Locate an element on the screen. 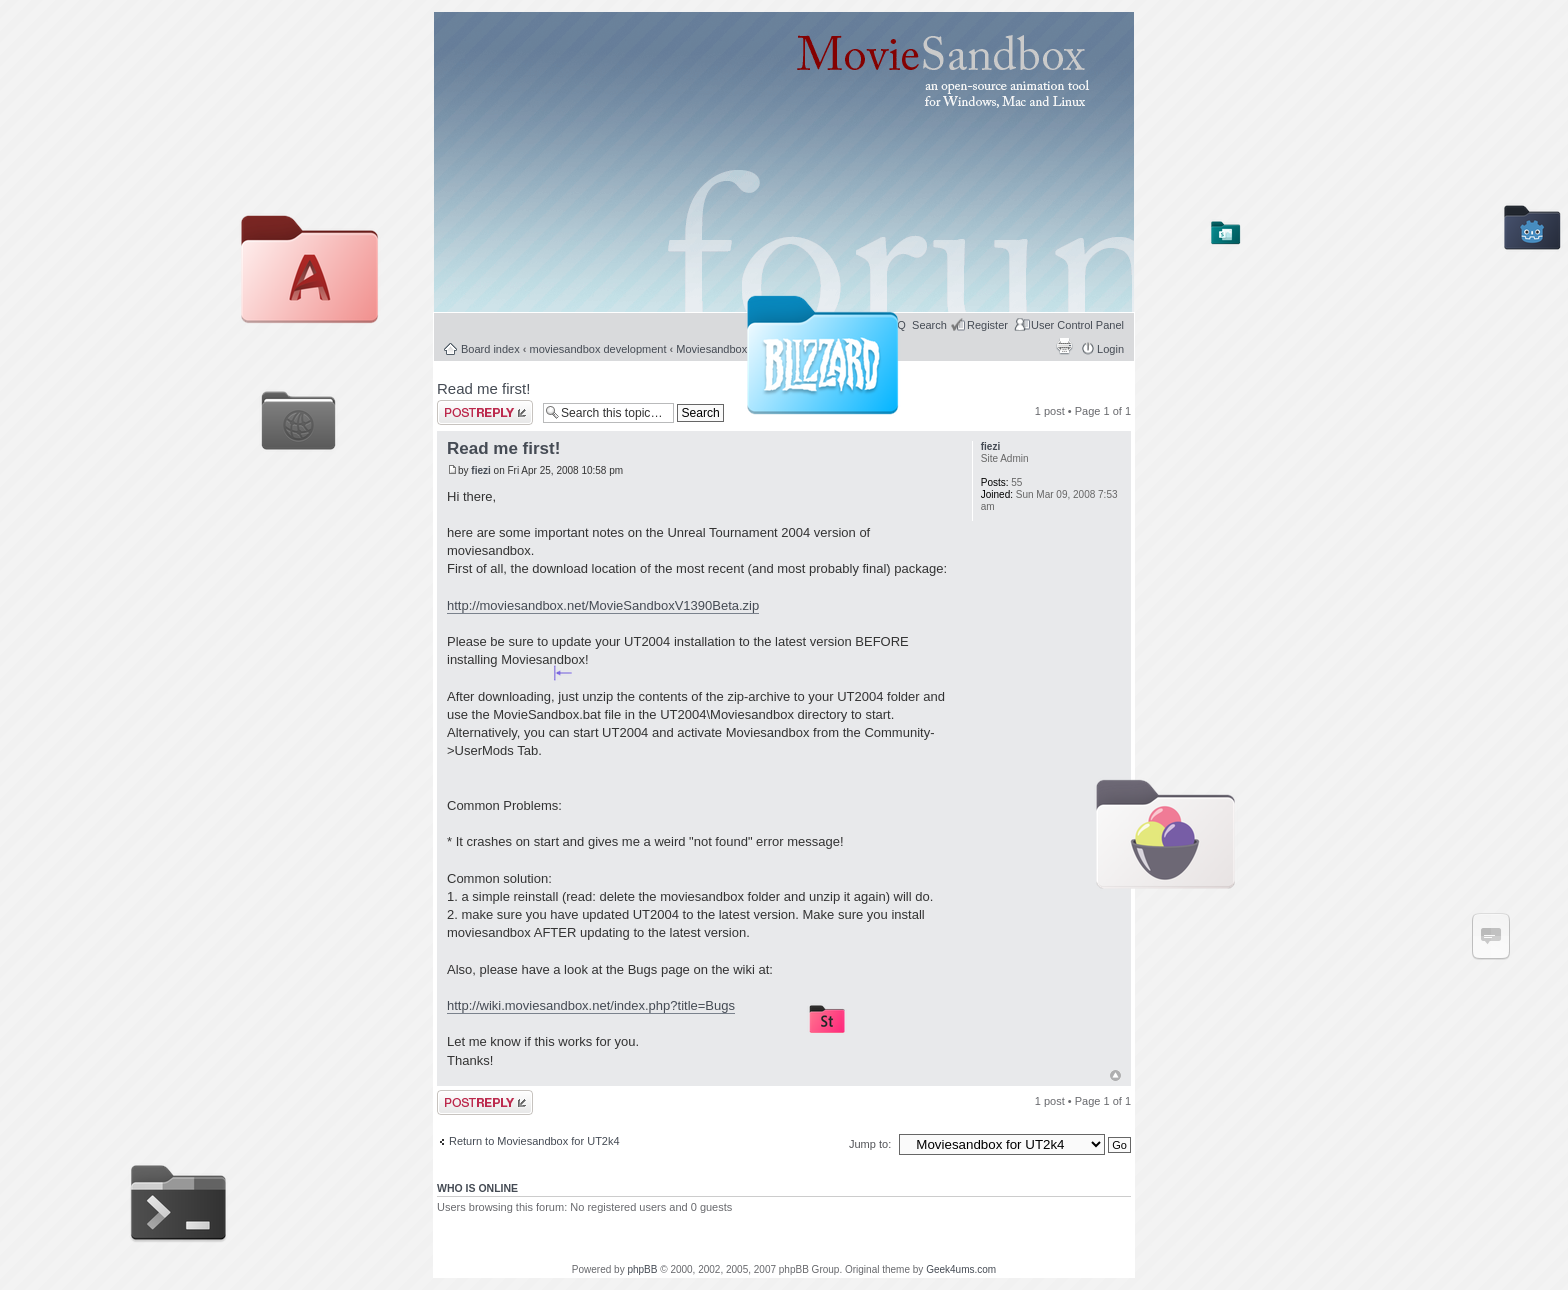  open windows terminal projects folder is located at coordinates (178, 1205).